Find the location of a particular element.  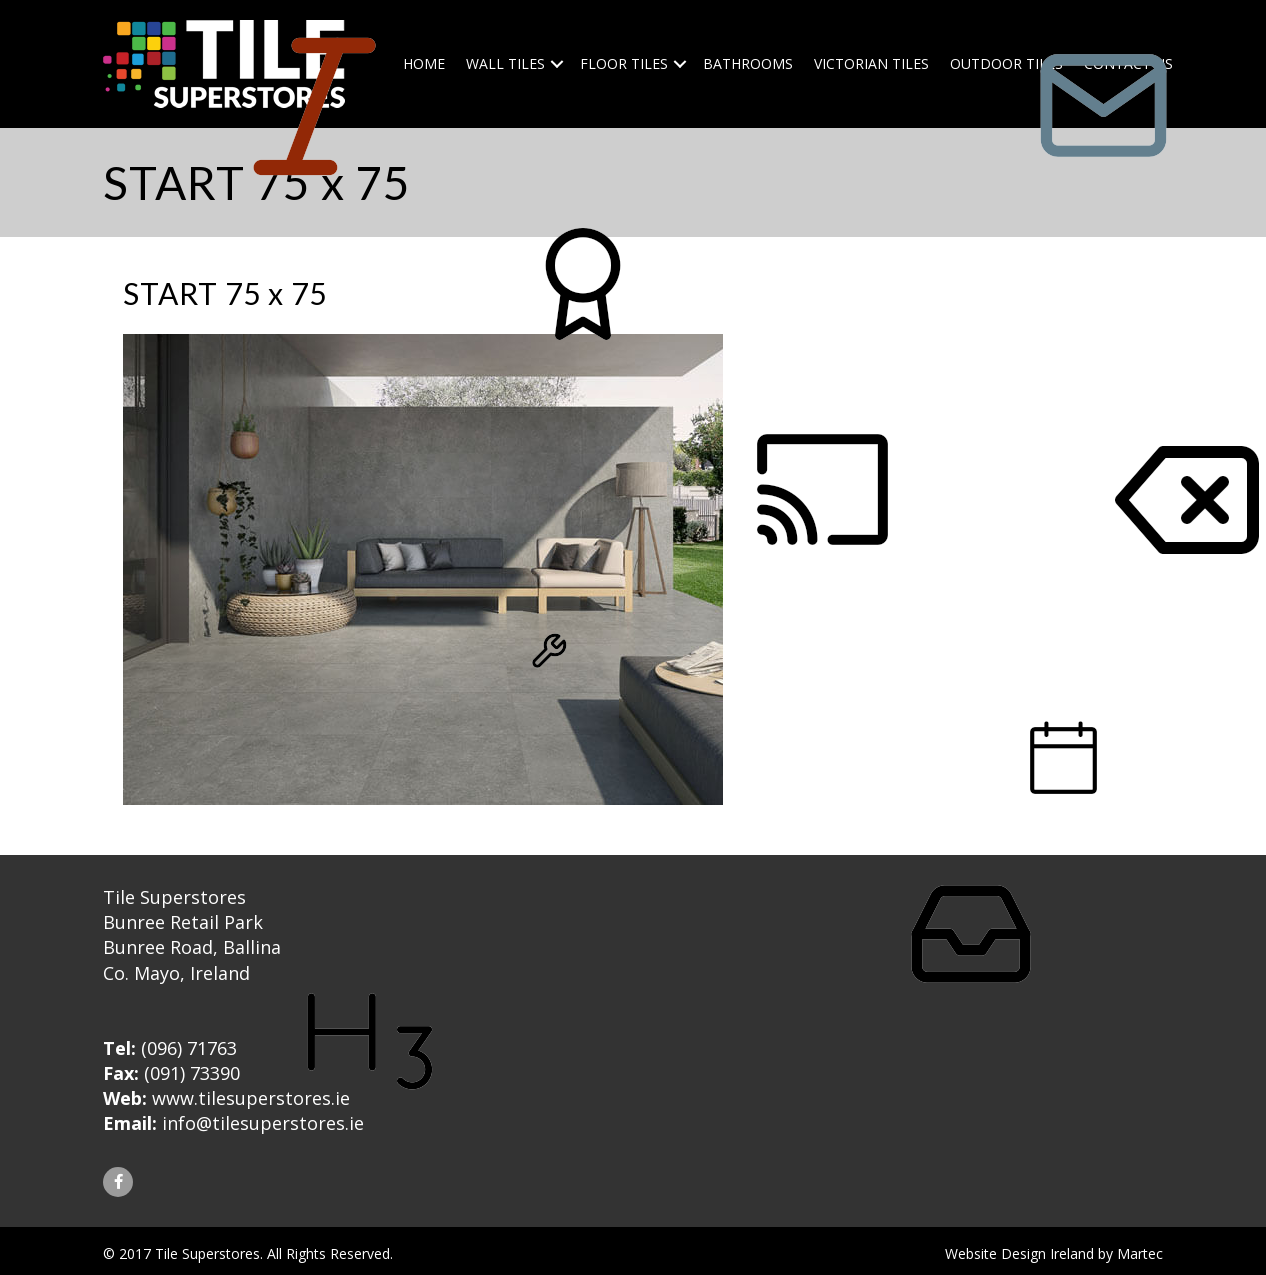

view achievements or awards is located at coordinates (583, 284).